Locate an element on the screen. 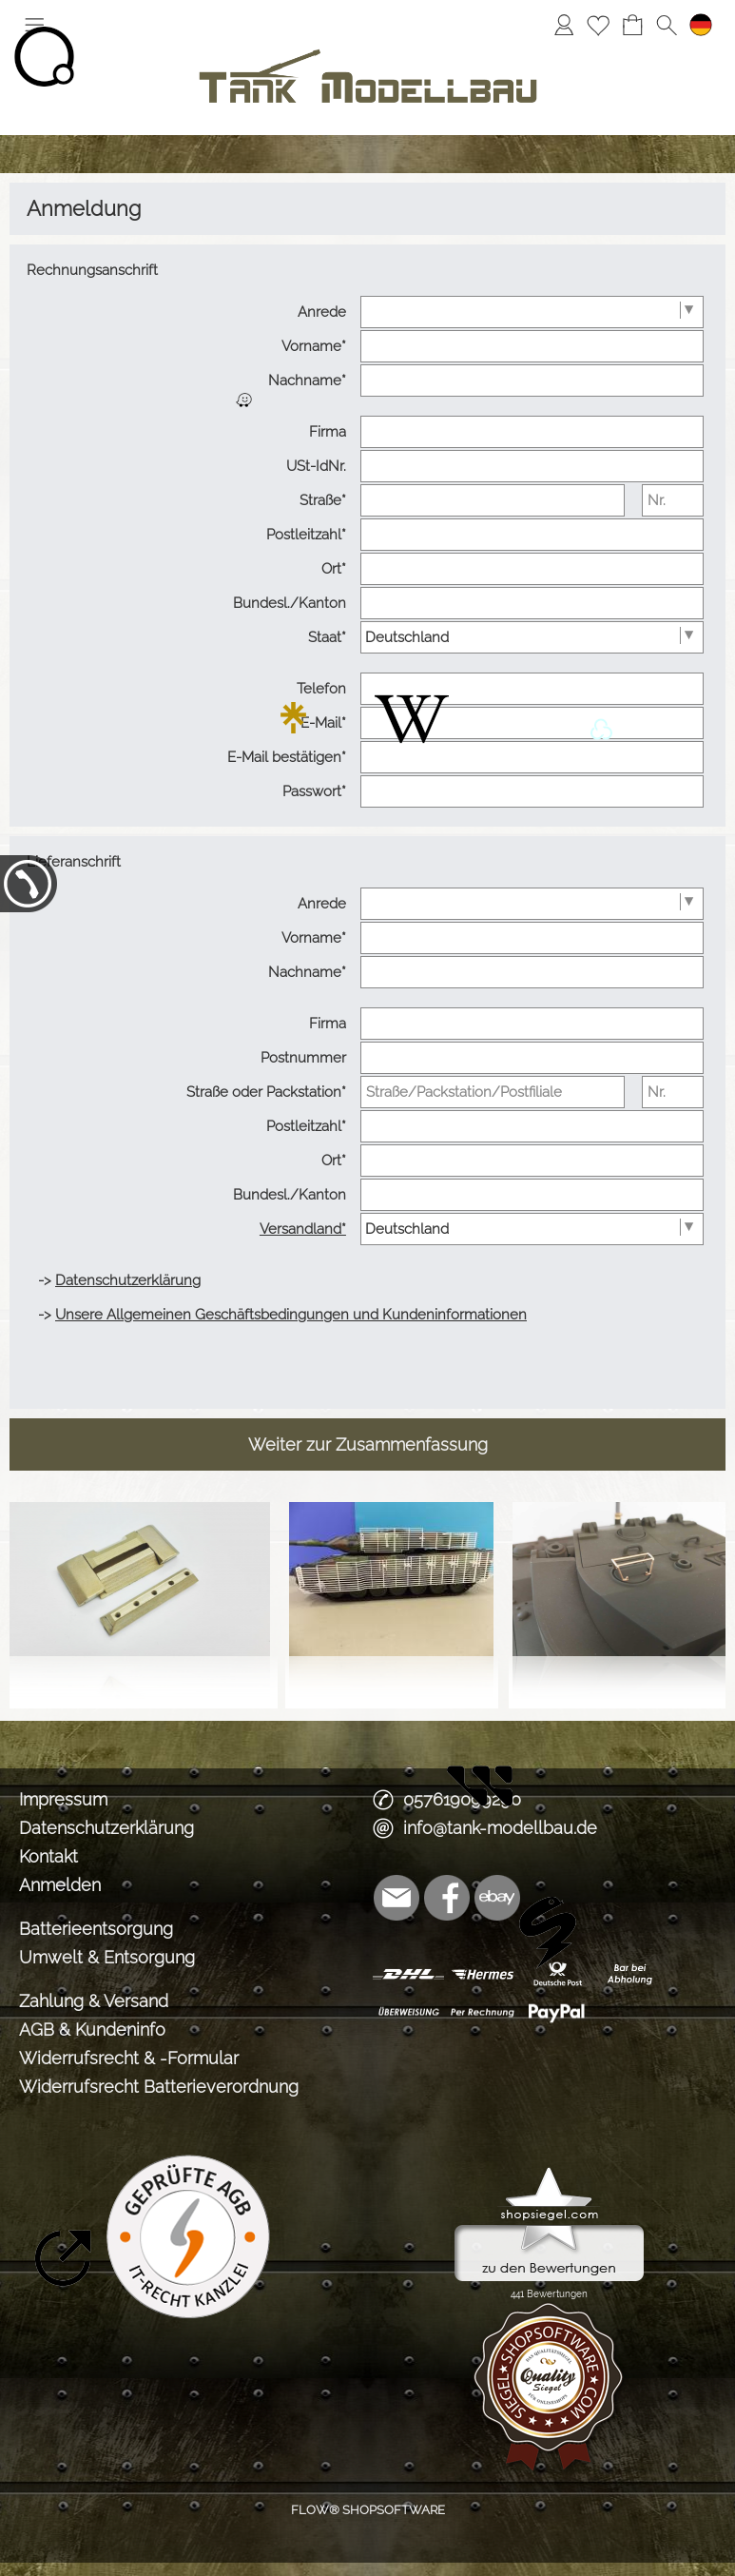 The image size is (735, 2576). share this content is located at coordinates (63, 2258).